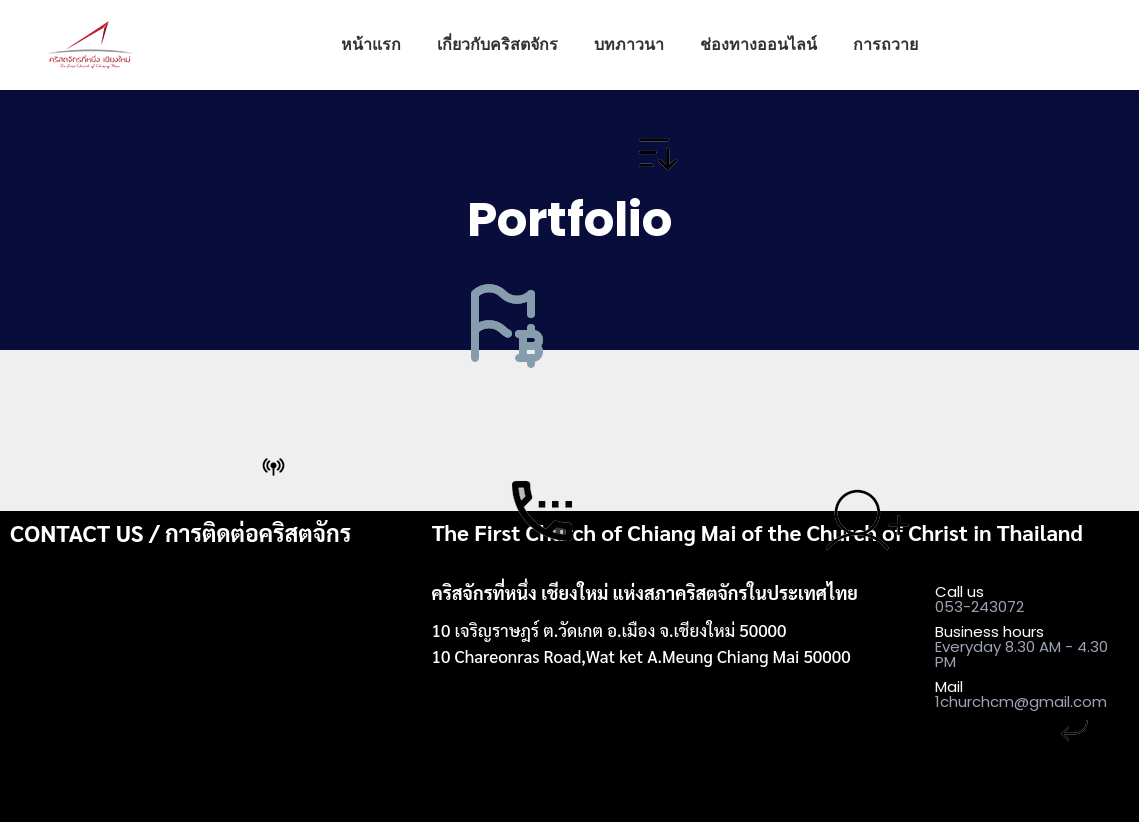  I want to click on flag or mark a bitcoin transaction, so click(503, 322).